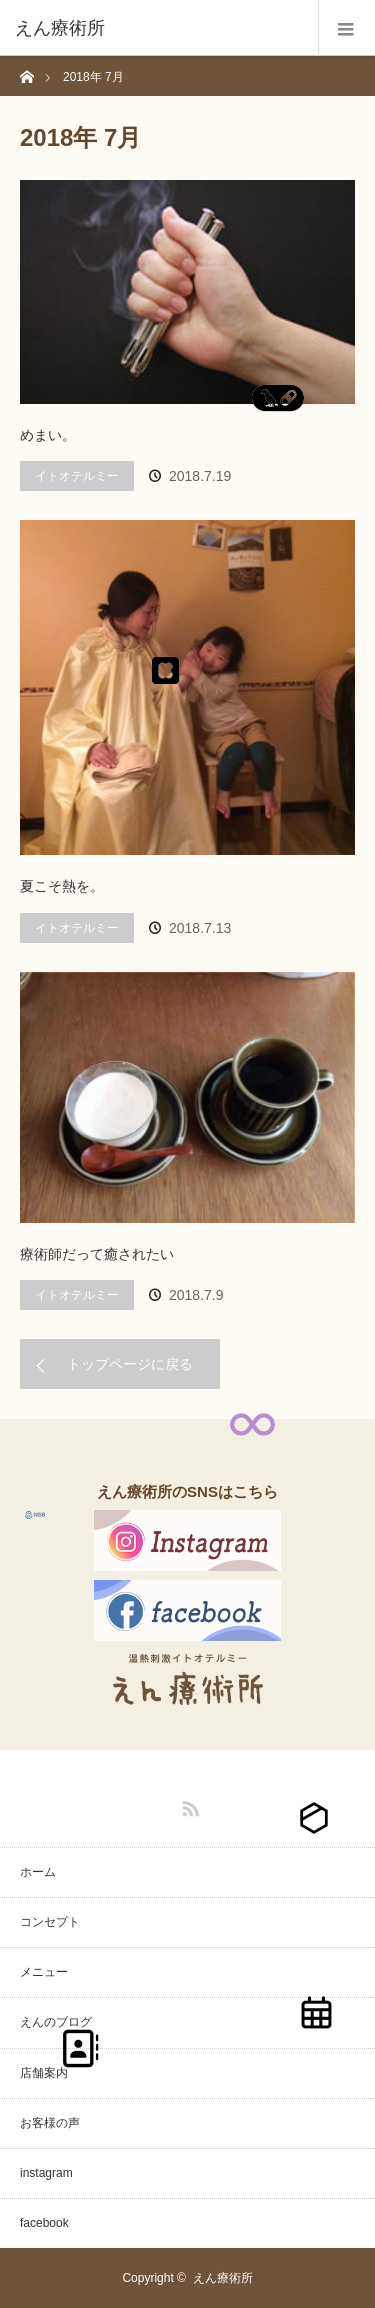  What do you see at coordinates (314, 1818) in the screenshot?
I see `open Tresorit secure cloud storage` at bounding box center [314, 1818].